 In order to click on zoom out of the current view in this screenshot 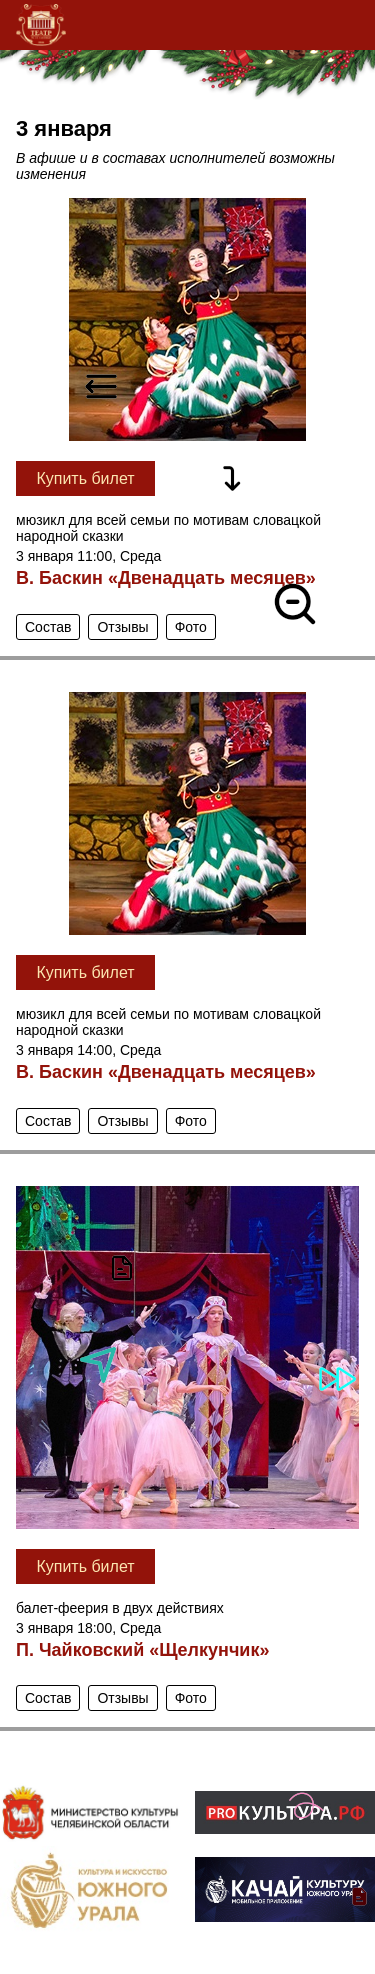, I will do `click(295, 604)`.